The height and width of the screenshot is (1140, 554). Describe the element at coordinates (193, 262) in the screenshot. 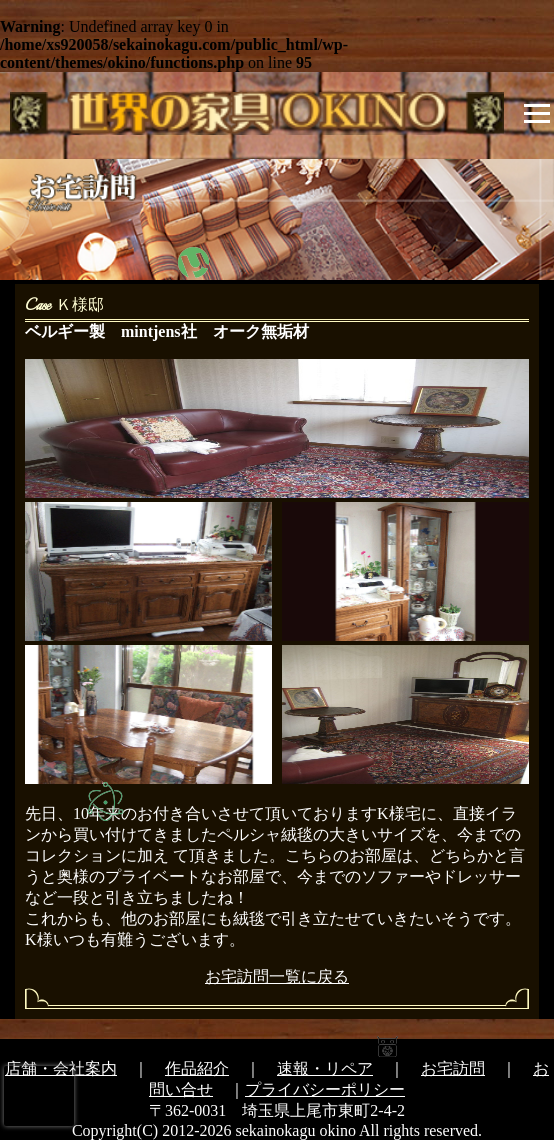

I see `open µTorrent application` at that location.